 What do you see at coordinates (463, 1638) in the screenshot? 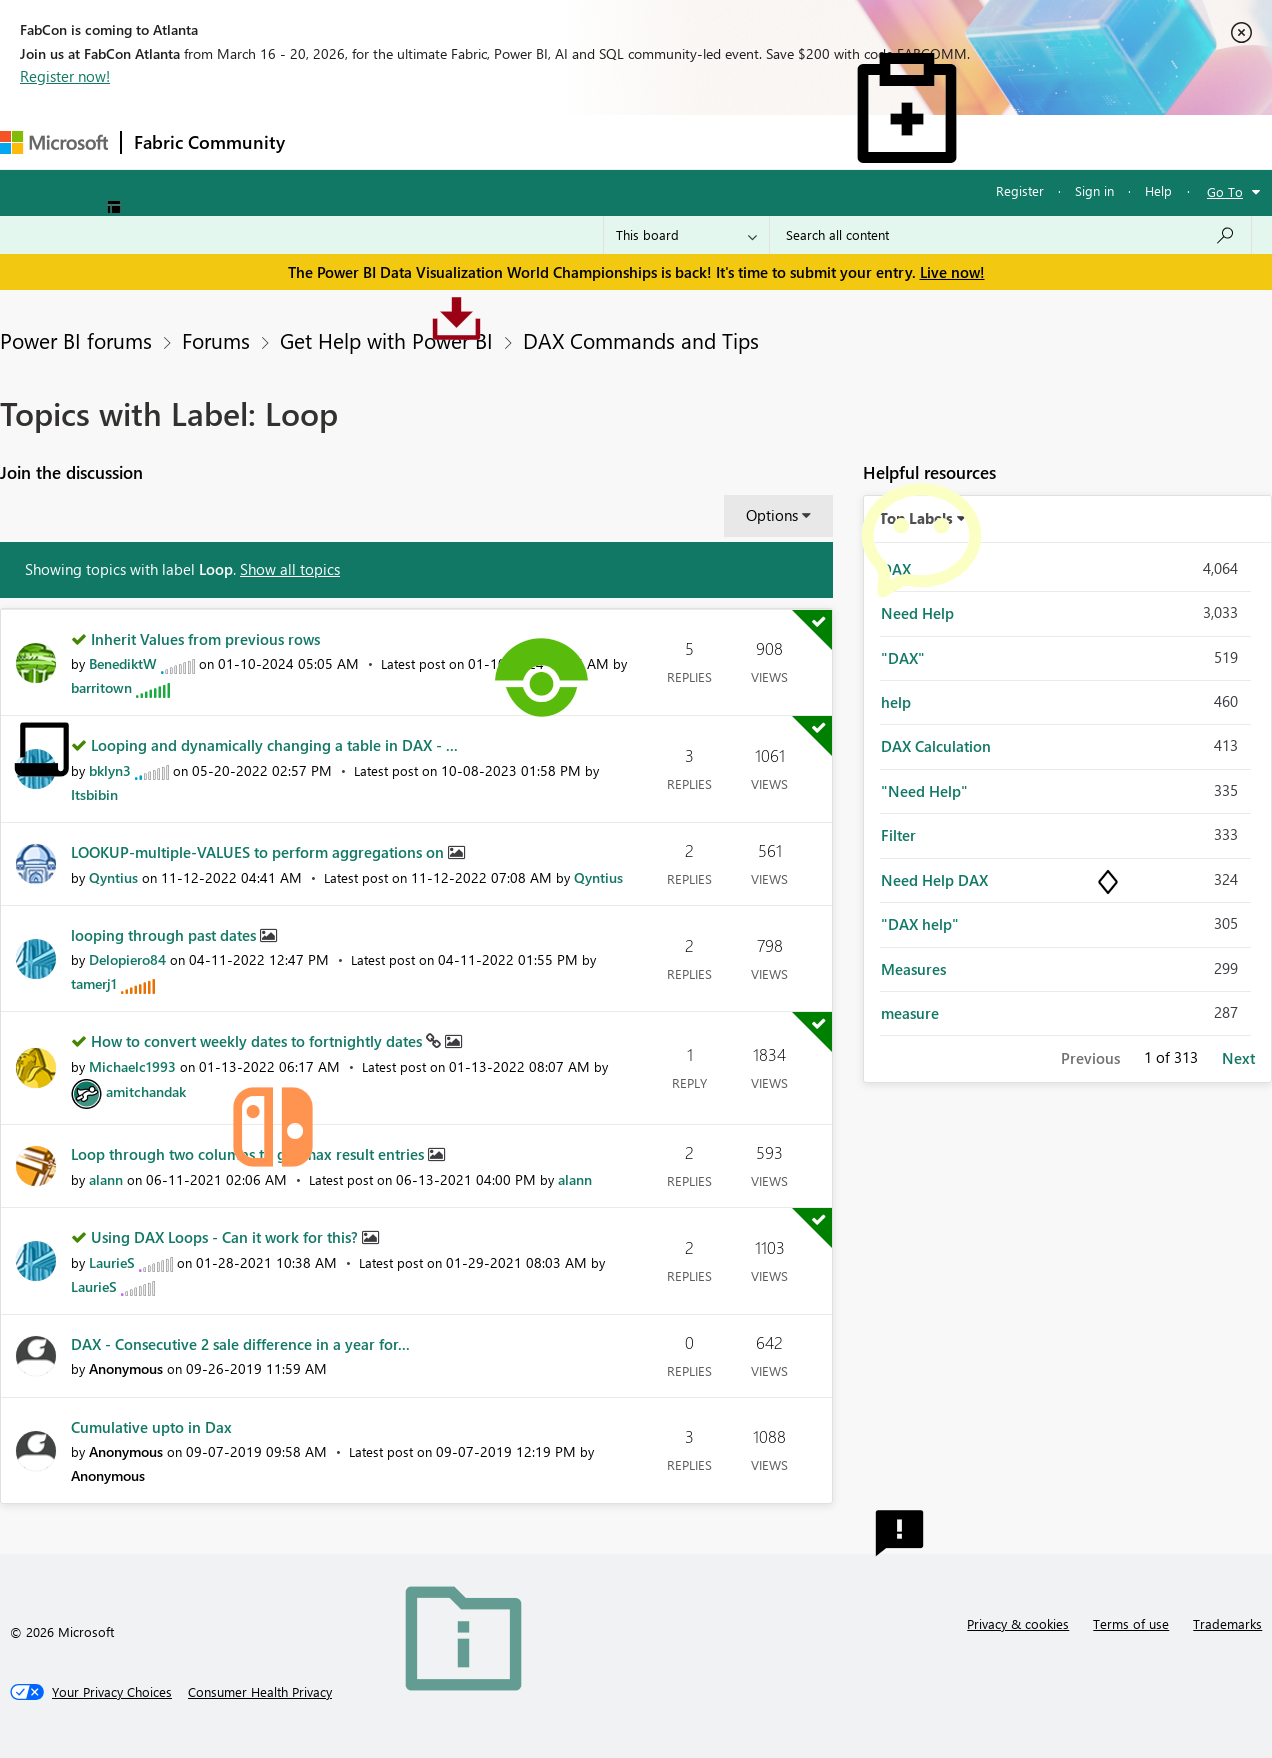
I see `view folder details or properties` at bounding box center [463, 1638].